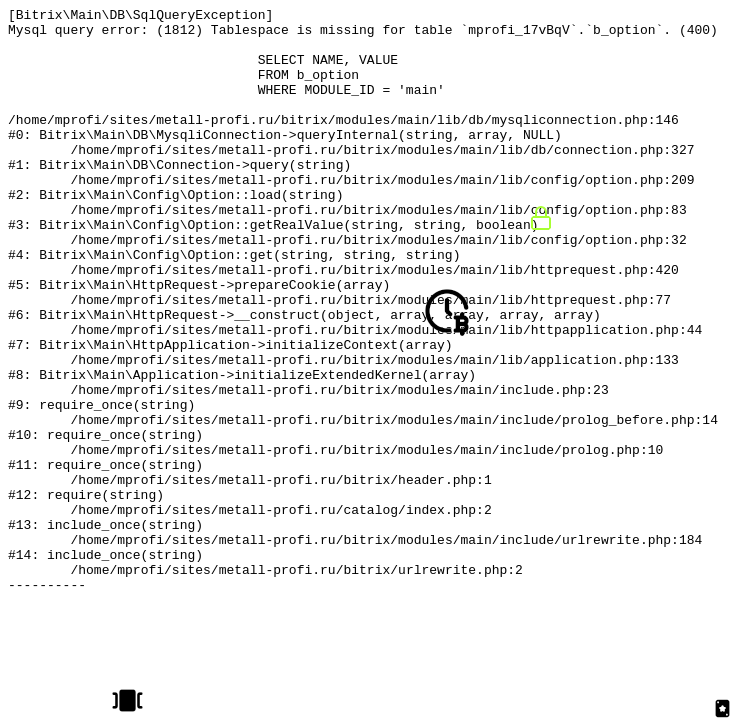  What do you see at coordinates (722, 708) in the screenshot?
I see `view starred or favorite playing cards` at bounding box center [722, 708].